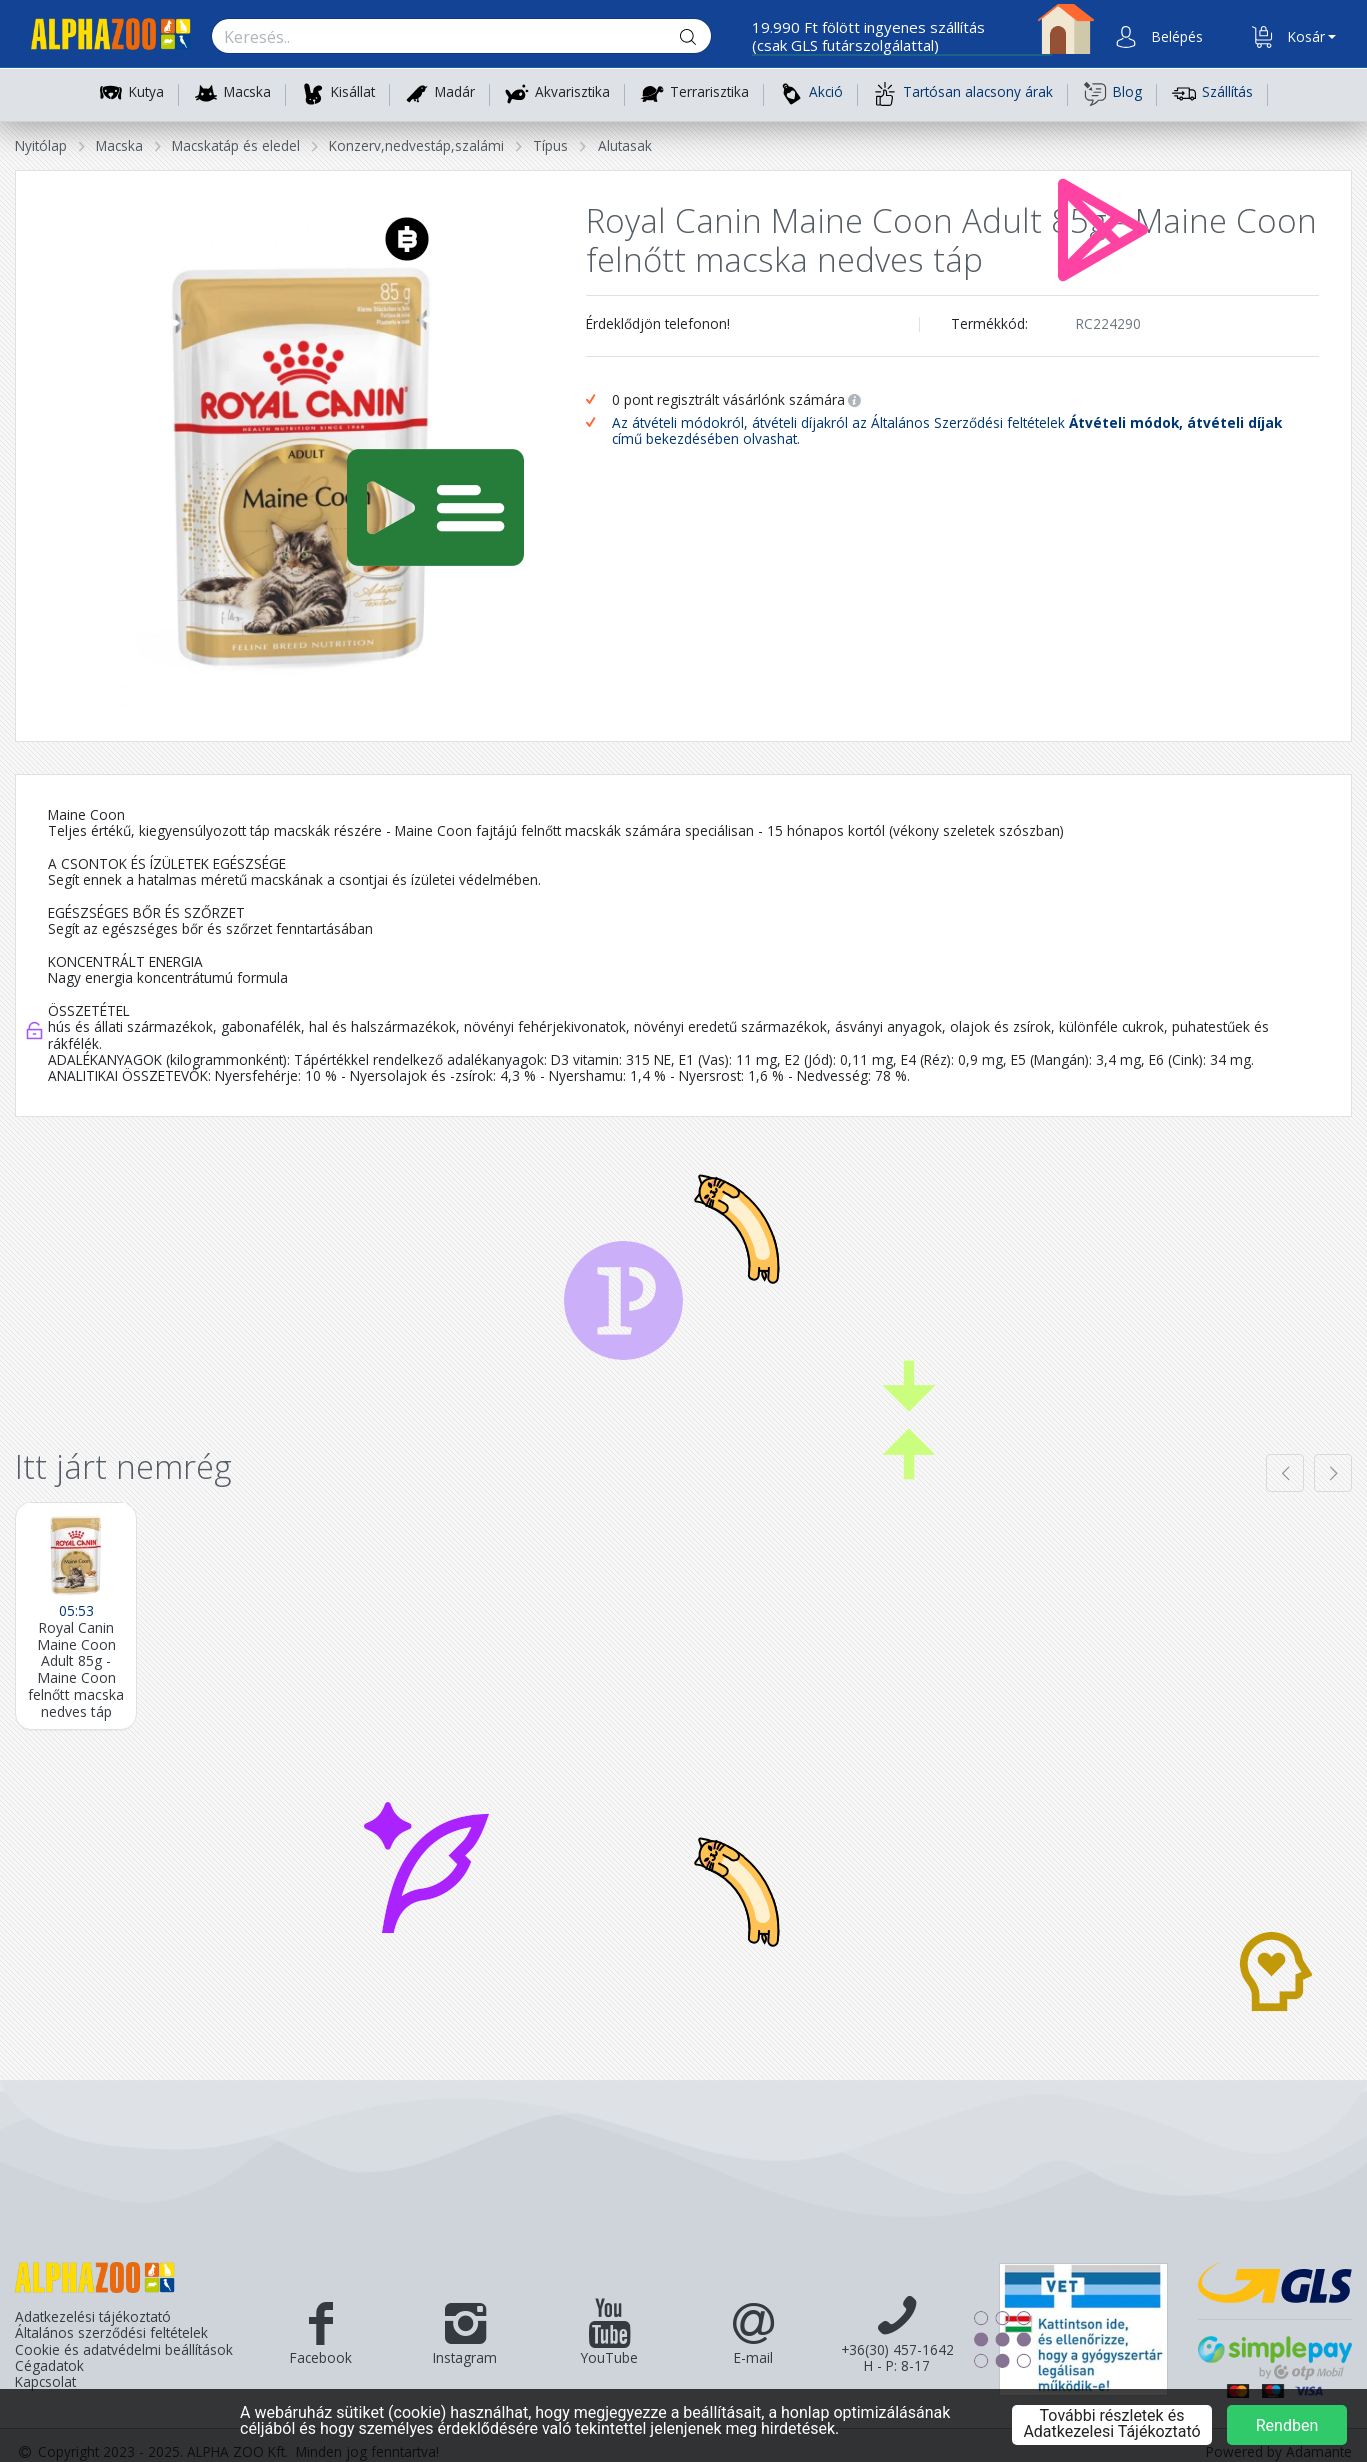  Describe the element at coordinates (407, 239) in the screenshot. I see `bitcoin or cryptocurrency indicator` at that location.